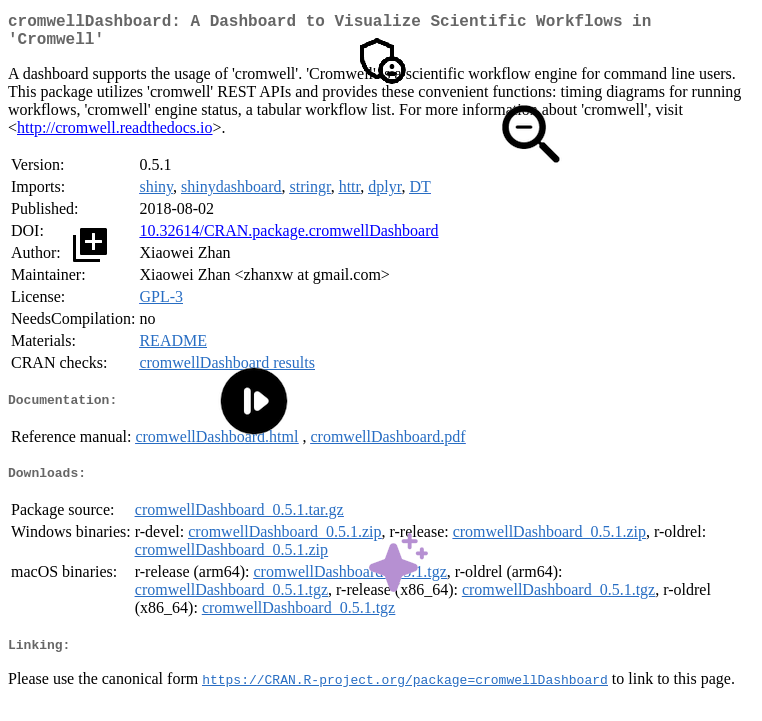  Describe the element at coordinates (380, 58) in the screenshot. I see `access admin or user security settings` at that location.